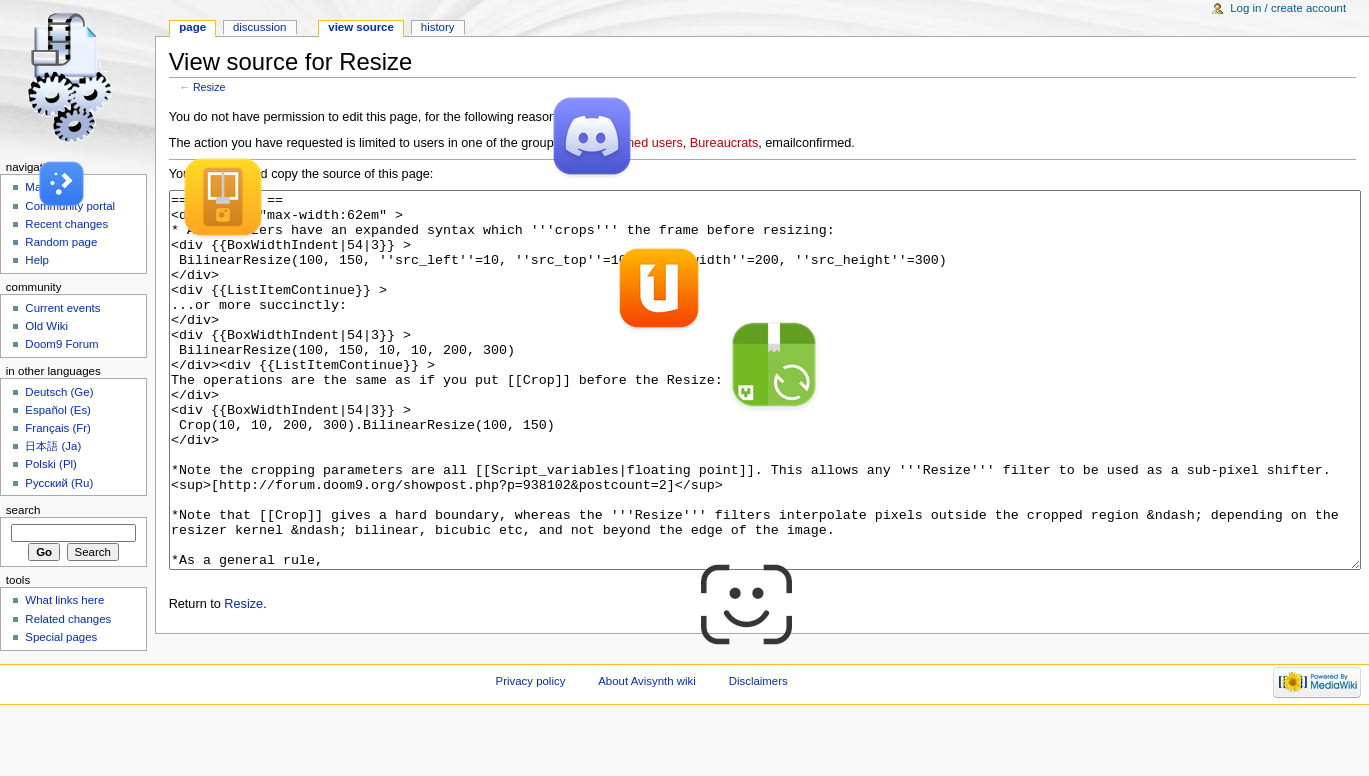 The height and width of the screenshot is (776, 1369). What do you see at coordinates (659, 288) in the screenshot?
I see `open ubuntu one cloud storage app` at bounding box center [659, 288].